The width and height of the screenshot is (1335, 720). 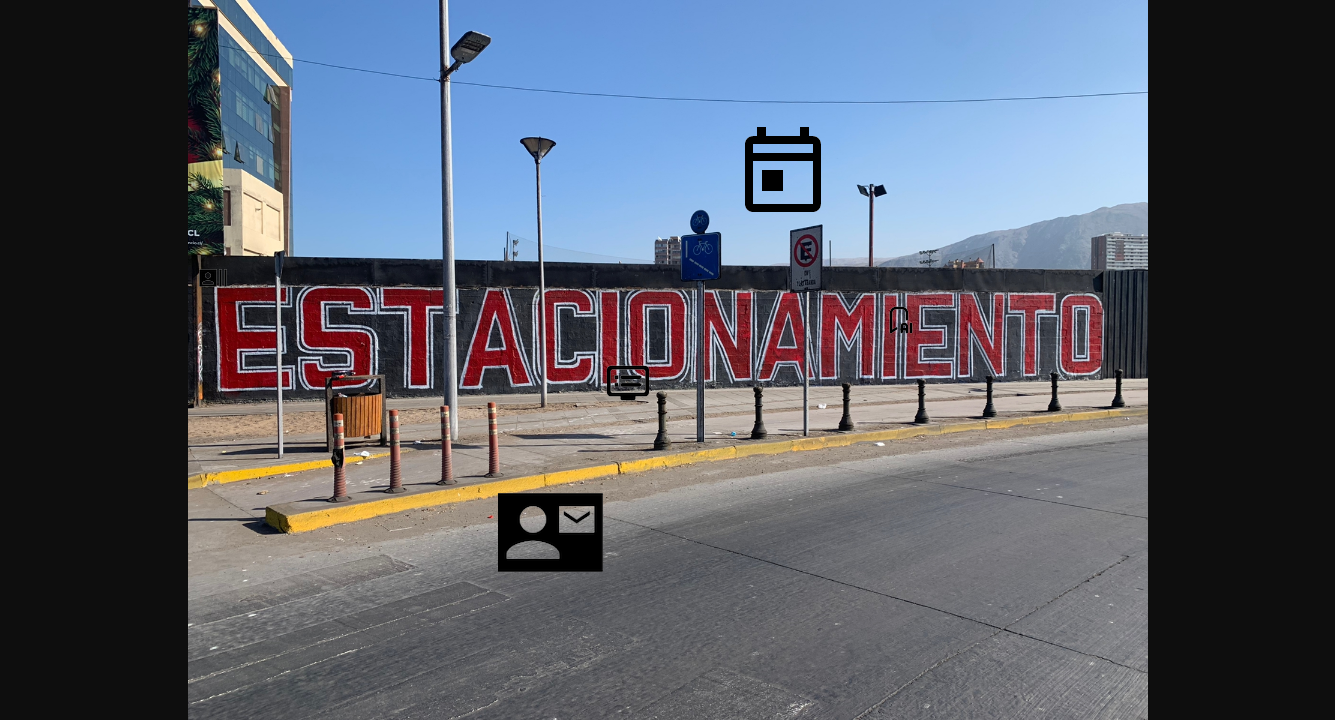 What do you see at coordinates (628, 383) in the screenshot?
I see `access DVR or recorded content` at bounding box center [628, 383].